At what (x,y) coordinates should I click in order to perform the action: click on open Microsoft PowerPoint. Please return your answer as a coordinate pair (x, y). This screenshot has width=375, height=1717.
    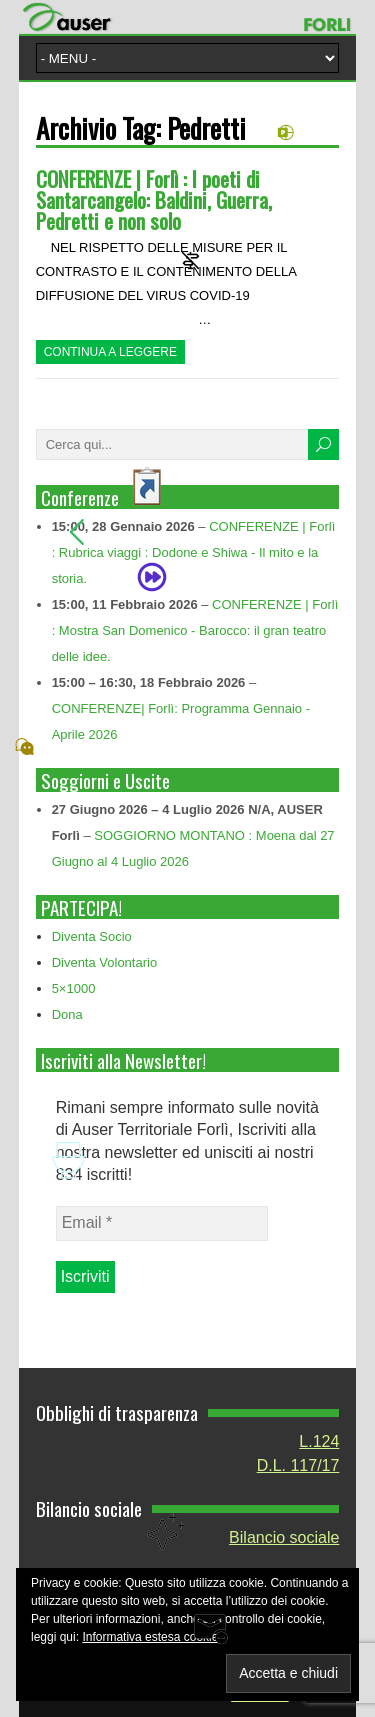
    Looking at the image, I should click on (285, 132).